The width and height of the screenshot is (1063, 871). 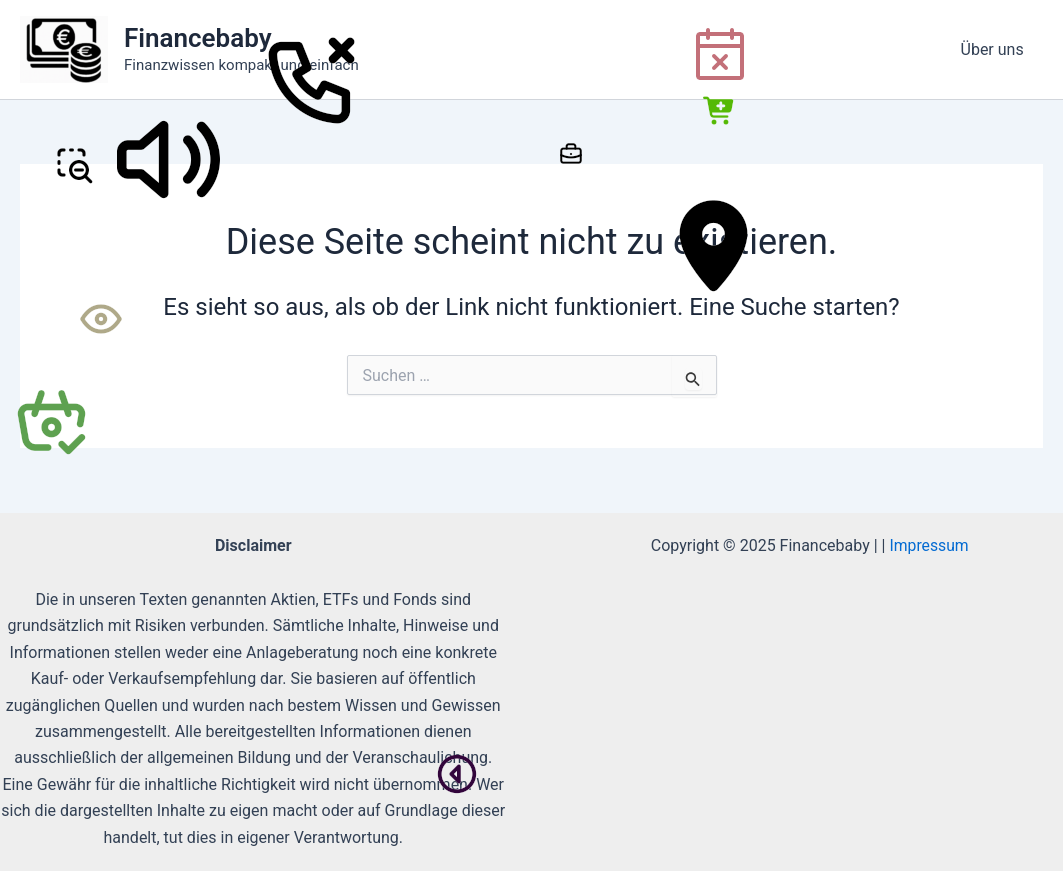 I want to click on view or preview content, so click(x=101, y=319).